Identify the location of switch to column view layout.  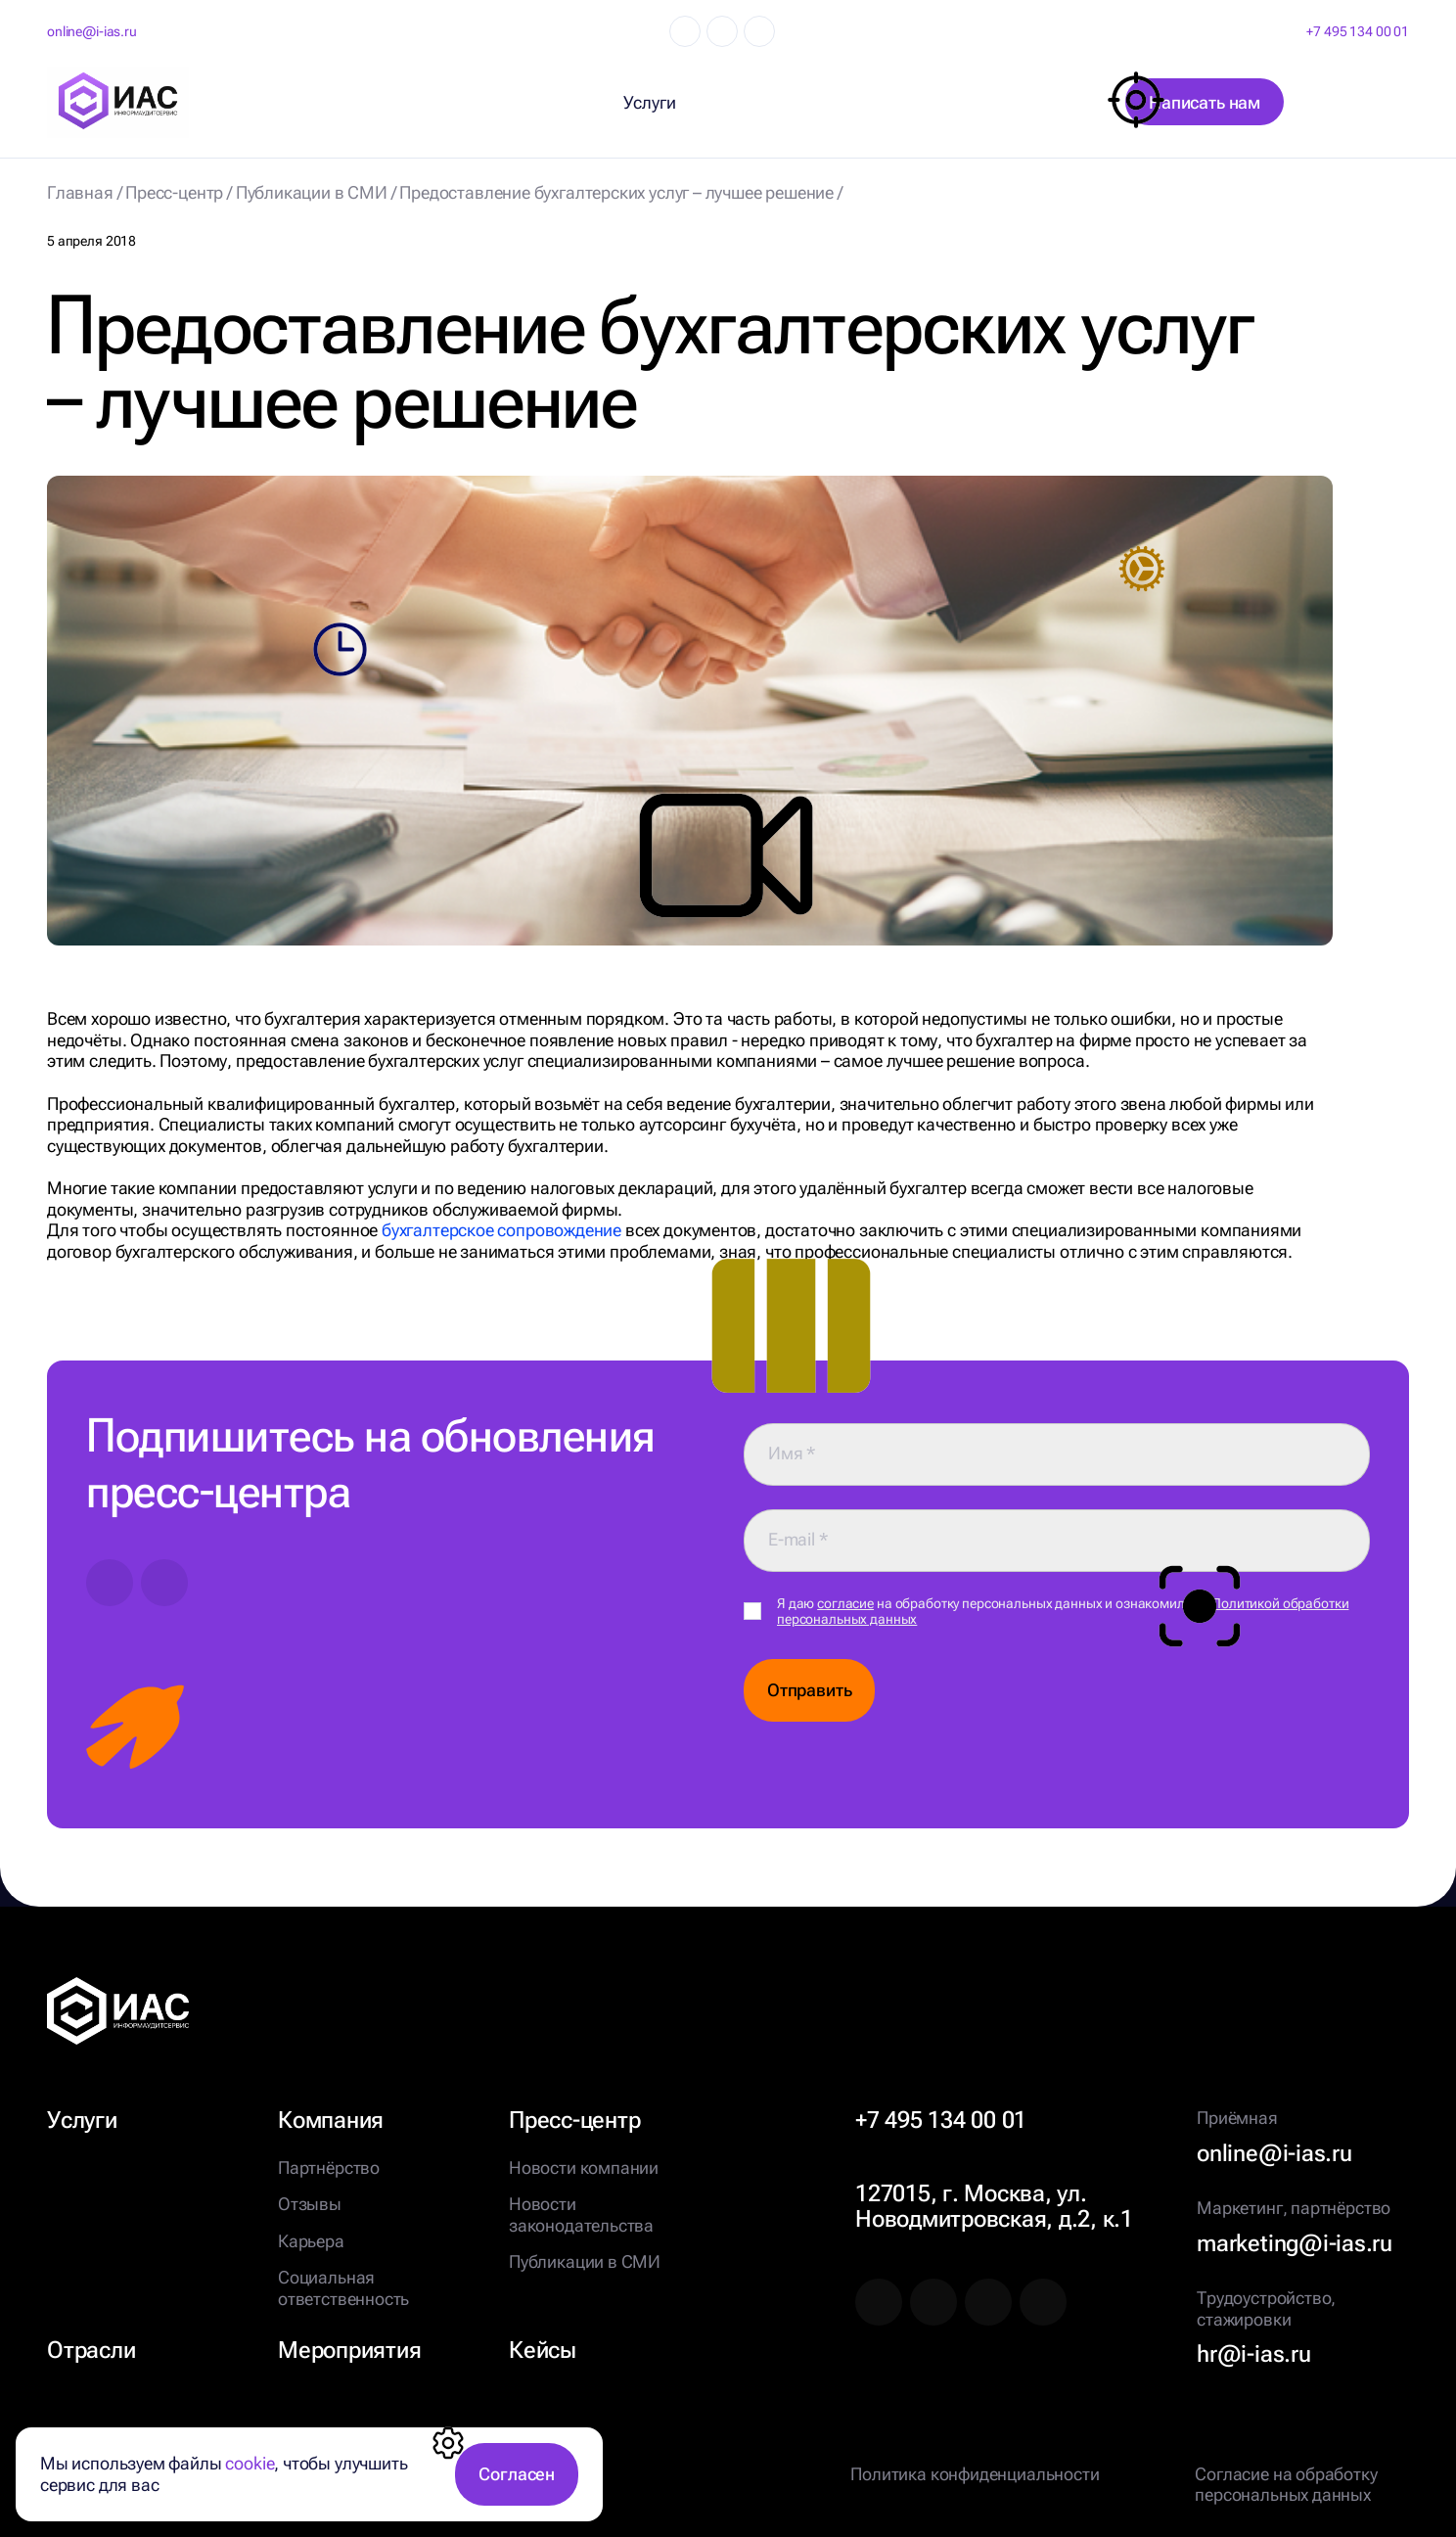
(791, 1325).